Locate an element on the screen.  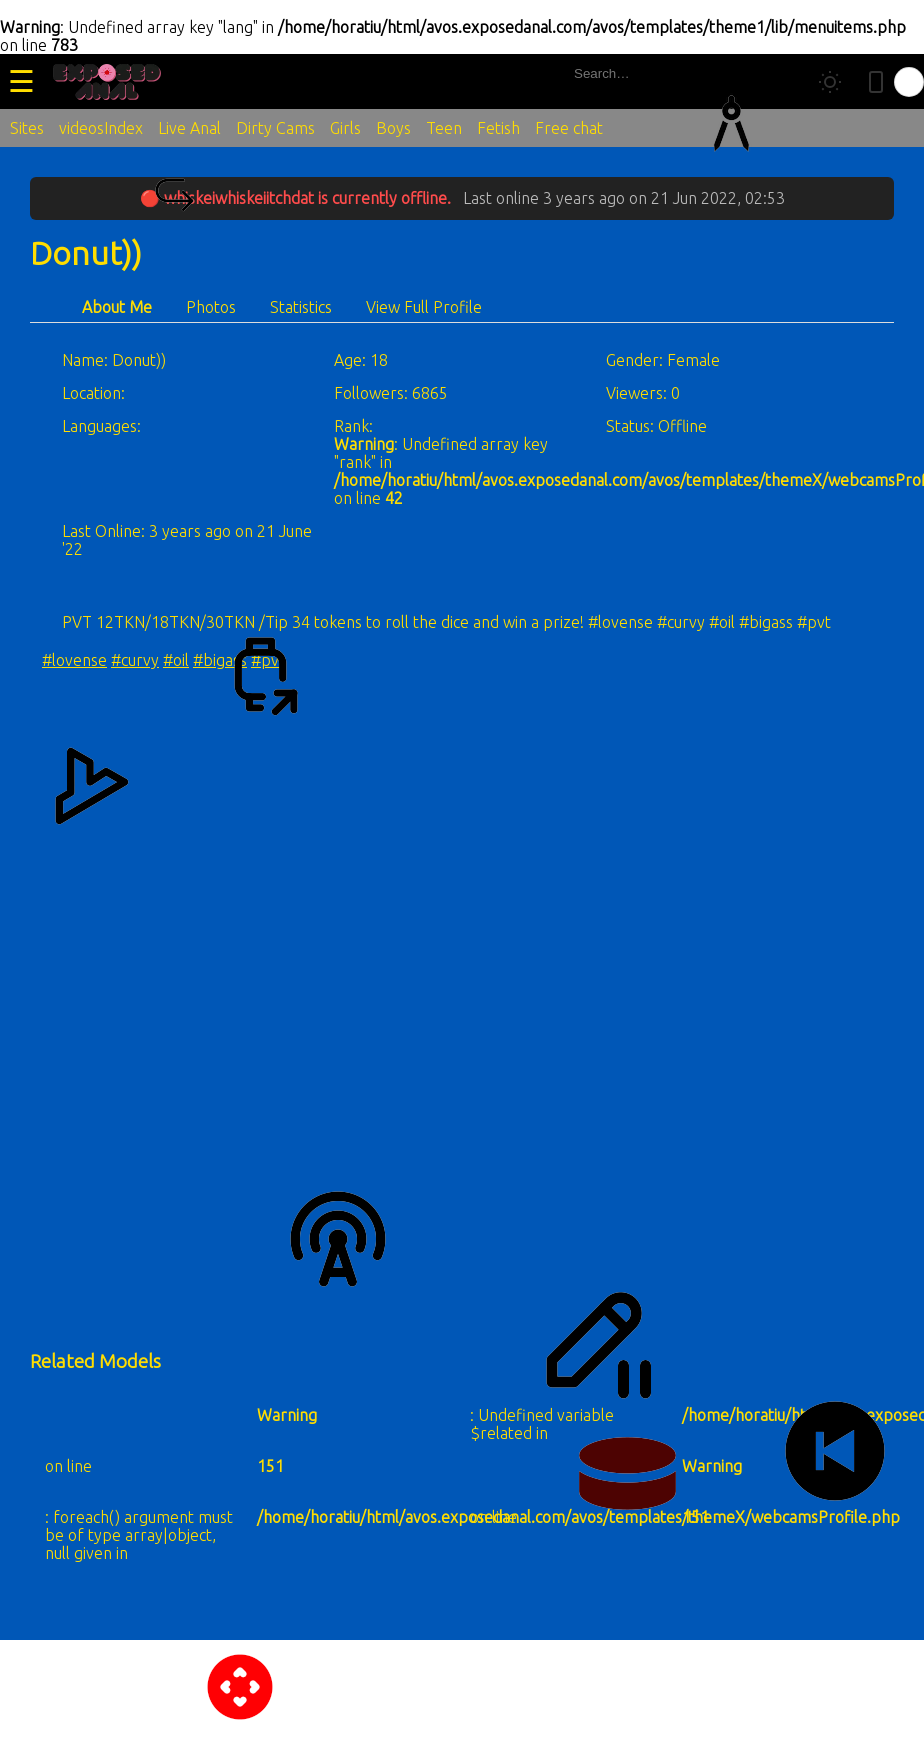
expand or move content in all directions is located at coordinates (240, 1687).